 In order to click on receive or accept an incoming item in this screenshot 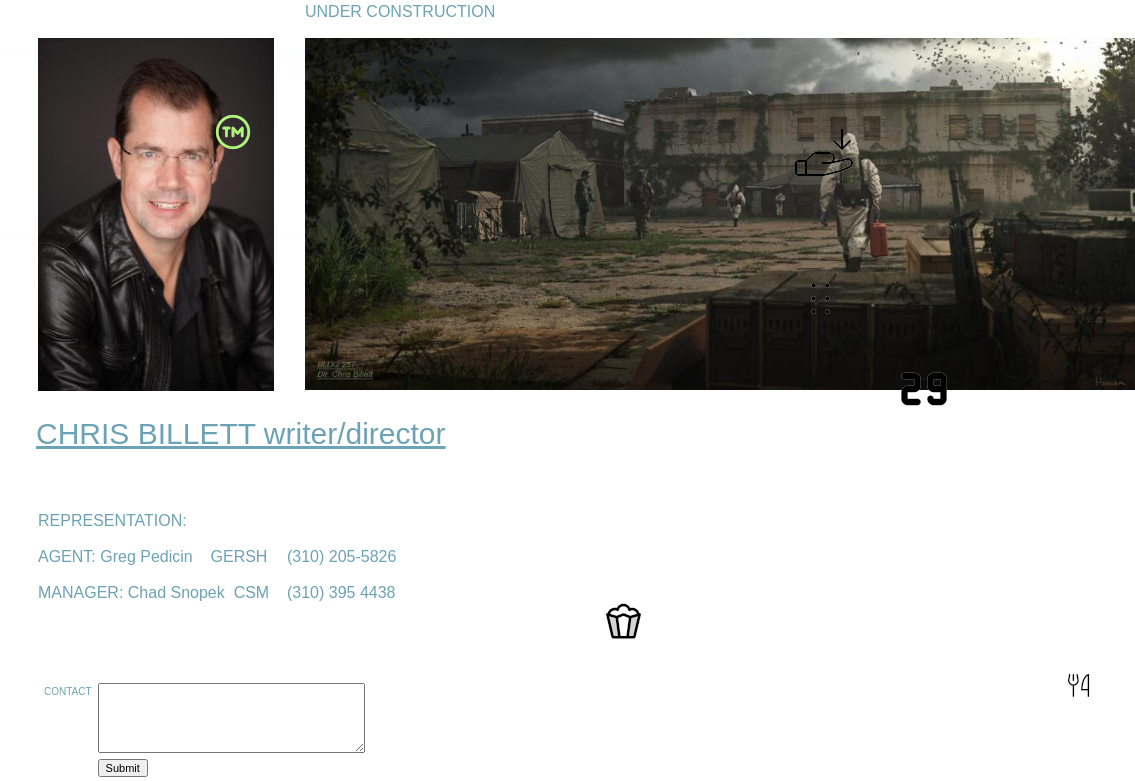, I will do `click(826, 155)`.